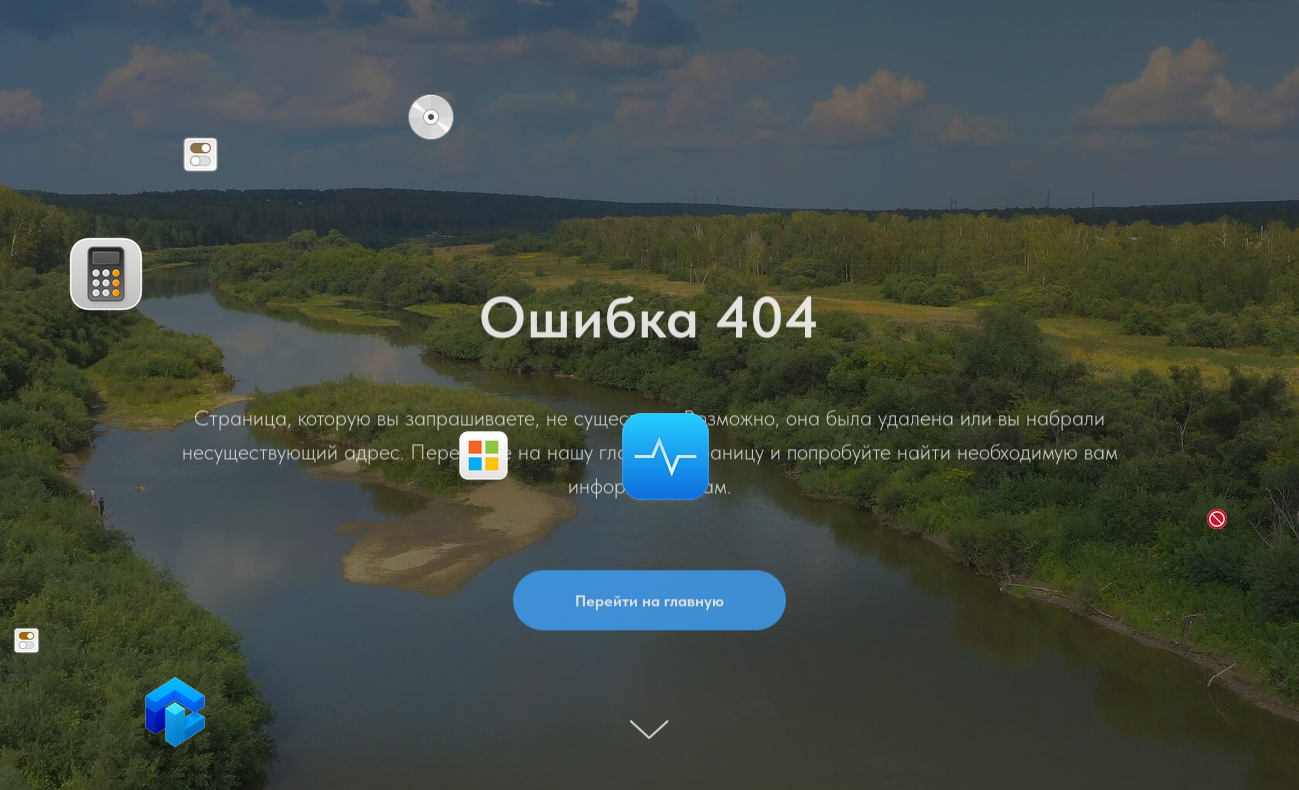 Image resolution: width=1299 pixels, height=790 pixels. What do you see at coordinates (483, 455) in the screenshot?
I see `open the MSN app` at bounding box center [483, 455].